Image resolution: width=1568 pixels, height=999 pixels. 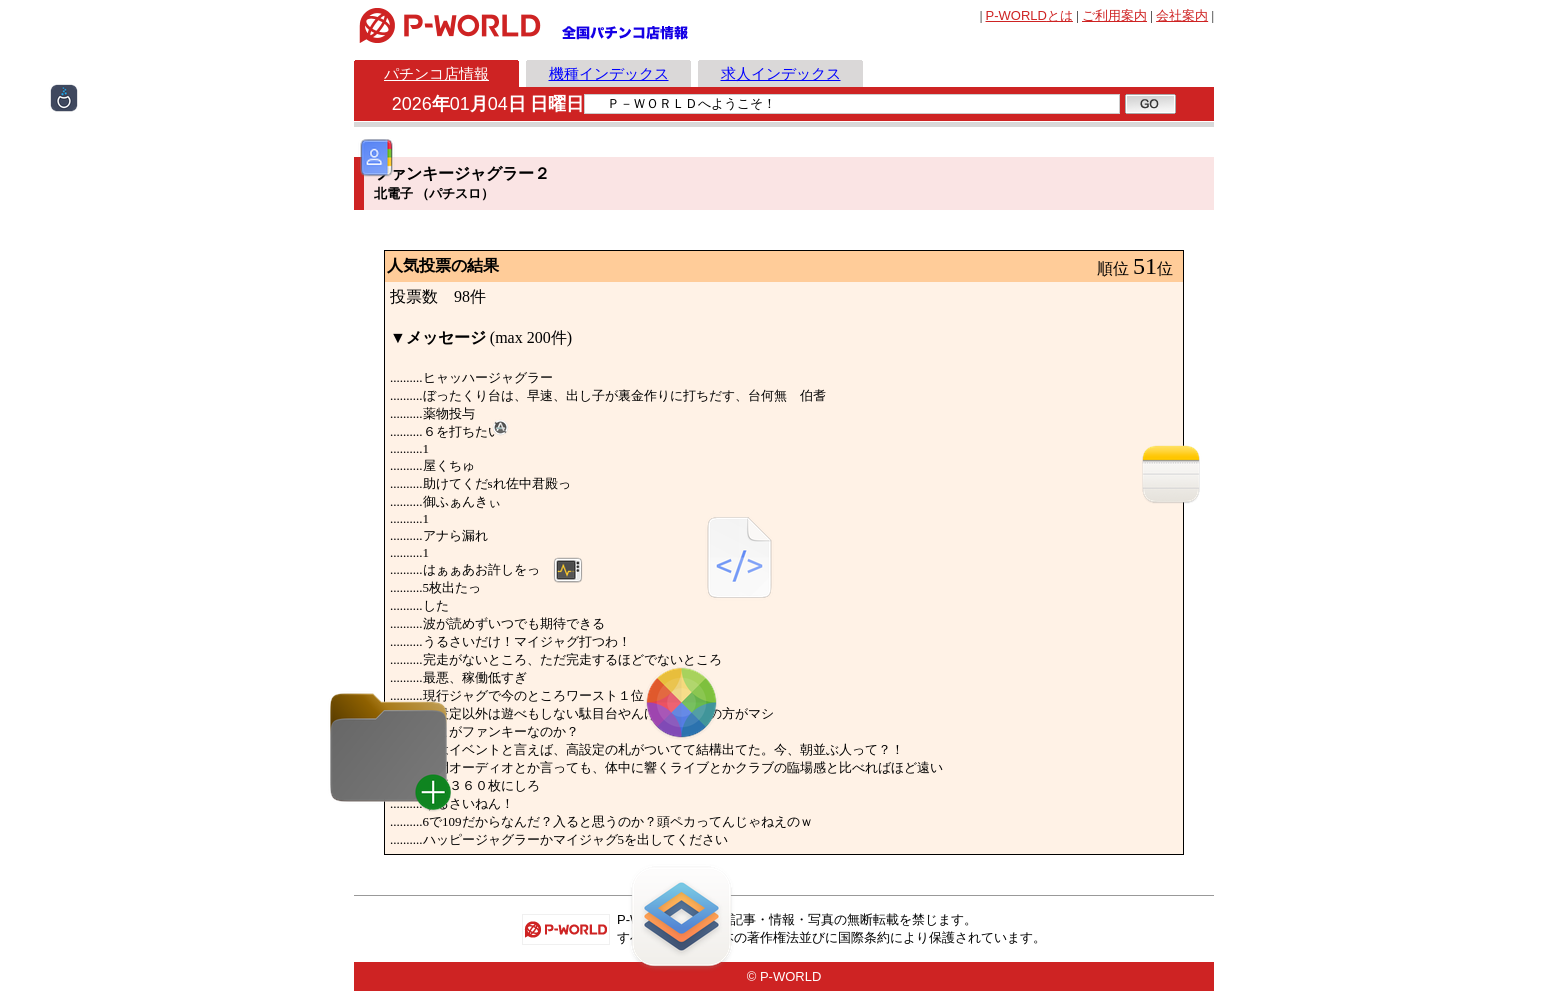 What do you see at coordinates (568, 570) in the screenshot?
I see `open system monitor to view CPU and memory usage` at bounding box center [568, 570].